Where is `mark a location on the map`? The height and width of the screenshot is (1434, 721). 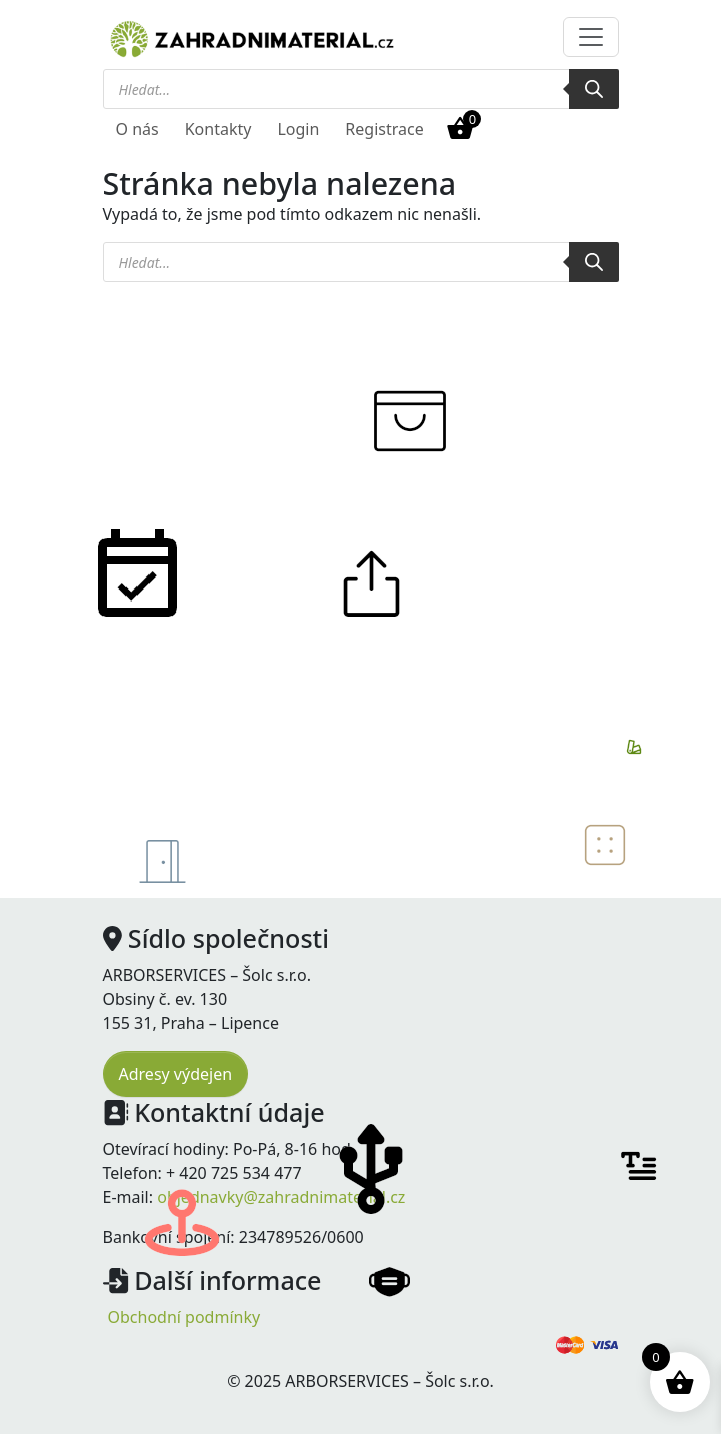 mark a location on the map is located at coordinates (182, 1224).